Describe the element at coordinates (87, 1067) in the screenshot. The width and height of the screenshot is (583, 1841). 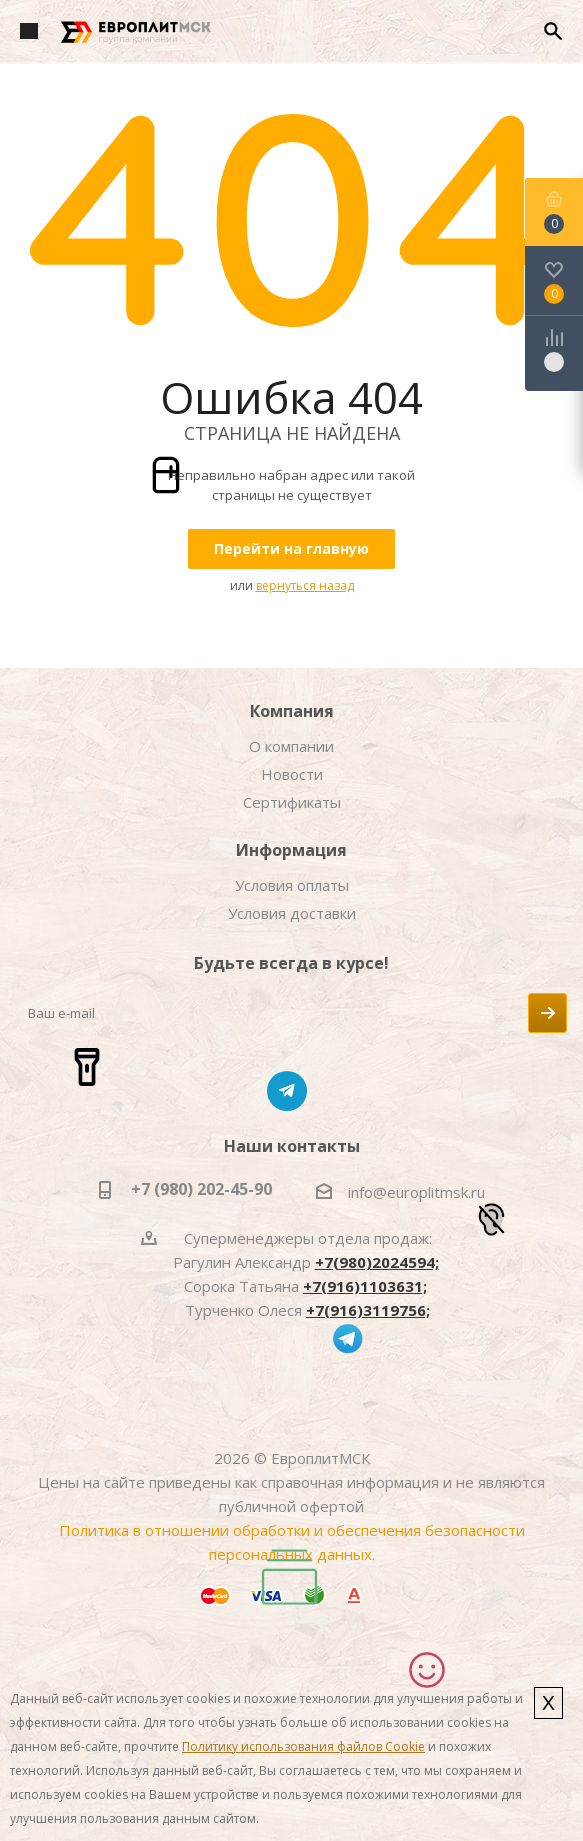
I see `toggle flashlight on or off` at that location.